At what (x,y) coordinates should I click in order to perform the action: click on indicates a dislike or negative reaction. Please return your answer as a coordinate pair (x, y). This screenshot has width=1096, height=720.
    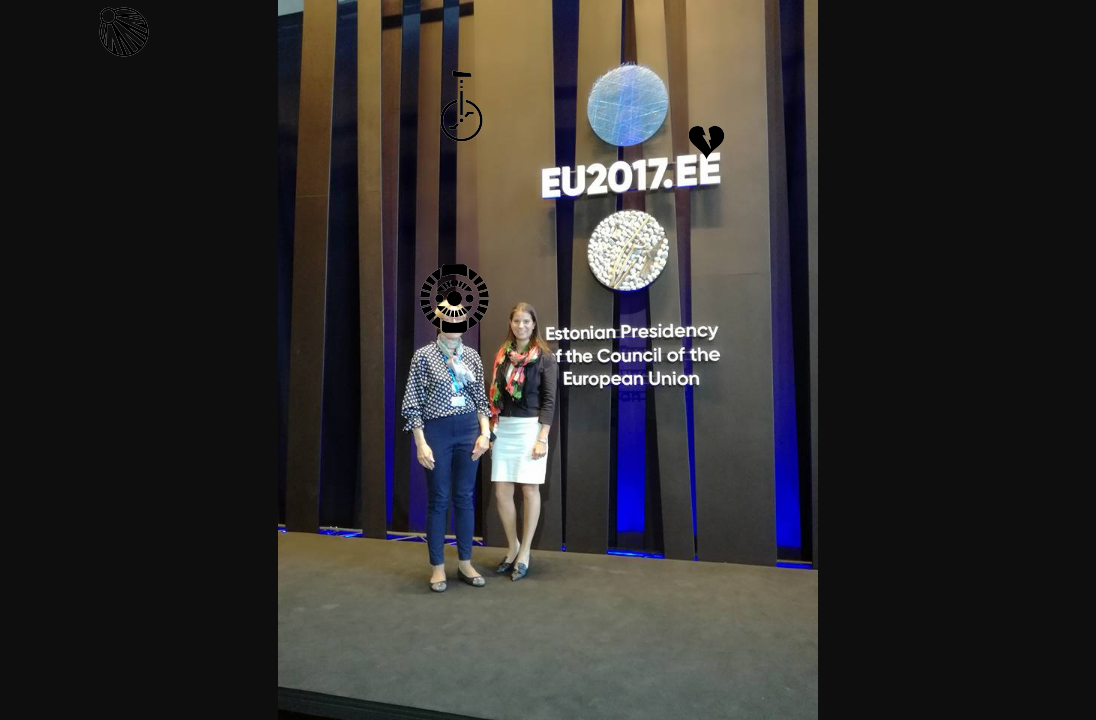
    Looking at the image, I should click on (706, 142).